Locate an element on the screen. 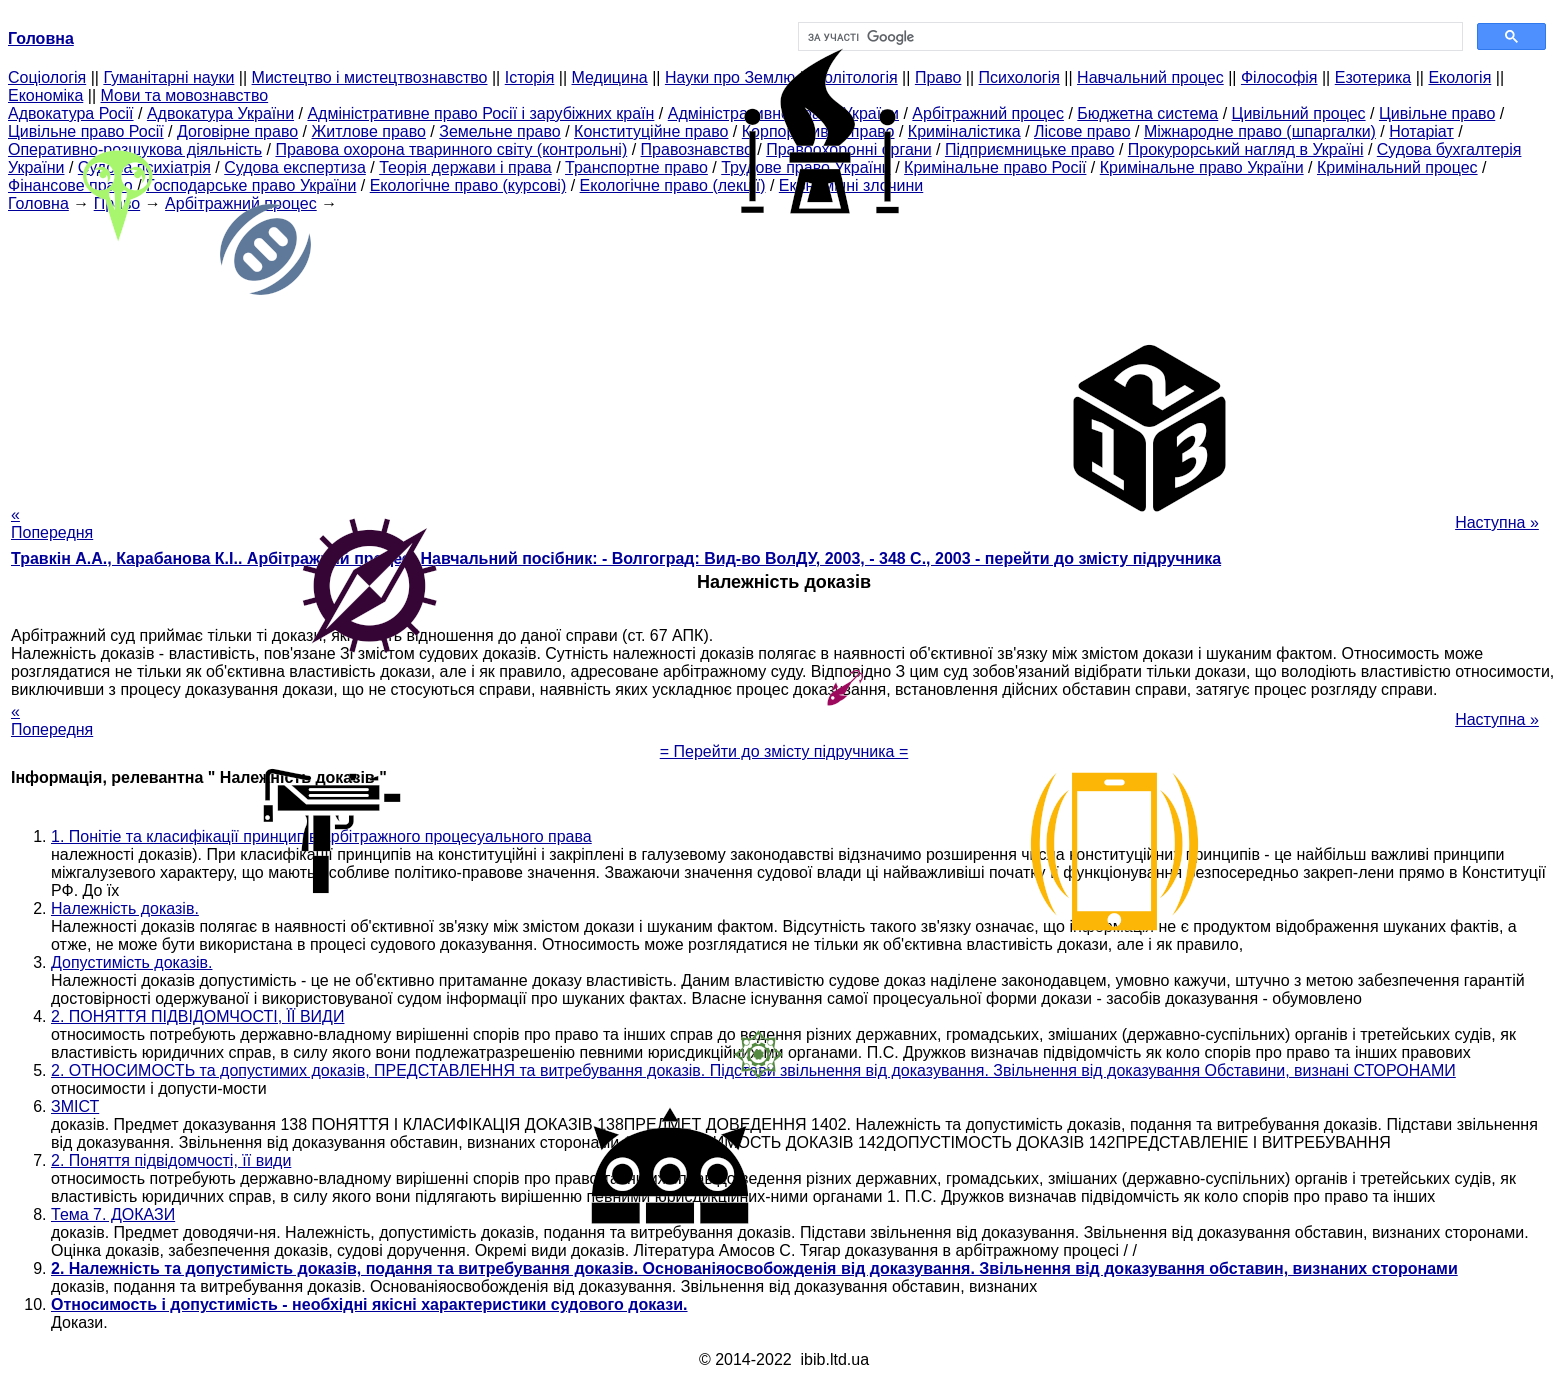 The image size is (1568, 1377). decorative badge or achievement emblem is located at coordinates (758, 1054).